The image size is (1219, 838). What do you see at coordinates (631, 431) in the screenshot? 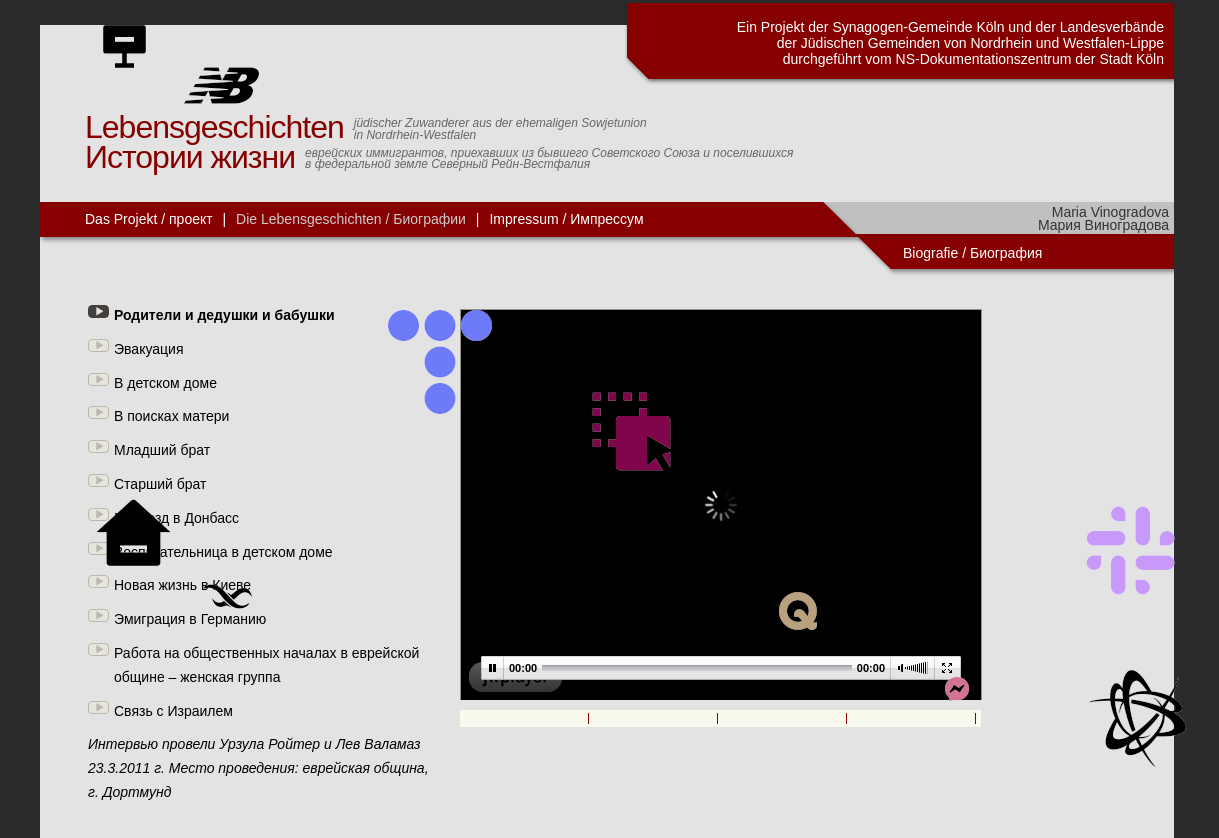
I see `drag and drop to reposition element` at bounding box center [631, 431].